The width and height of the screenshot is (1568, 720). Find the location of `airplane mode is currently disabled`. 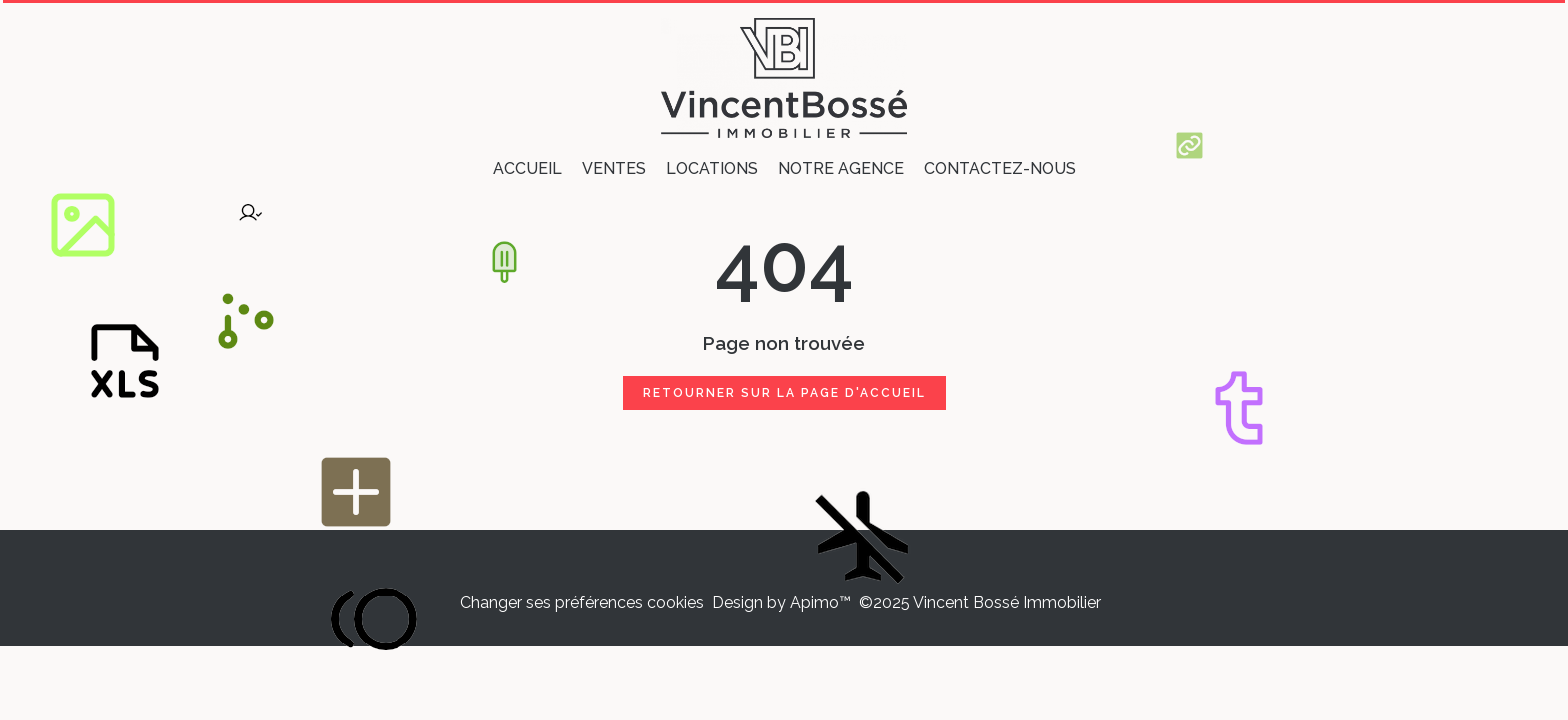

airplane mode is currently disabled is located at coordinates (863, 536).